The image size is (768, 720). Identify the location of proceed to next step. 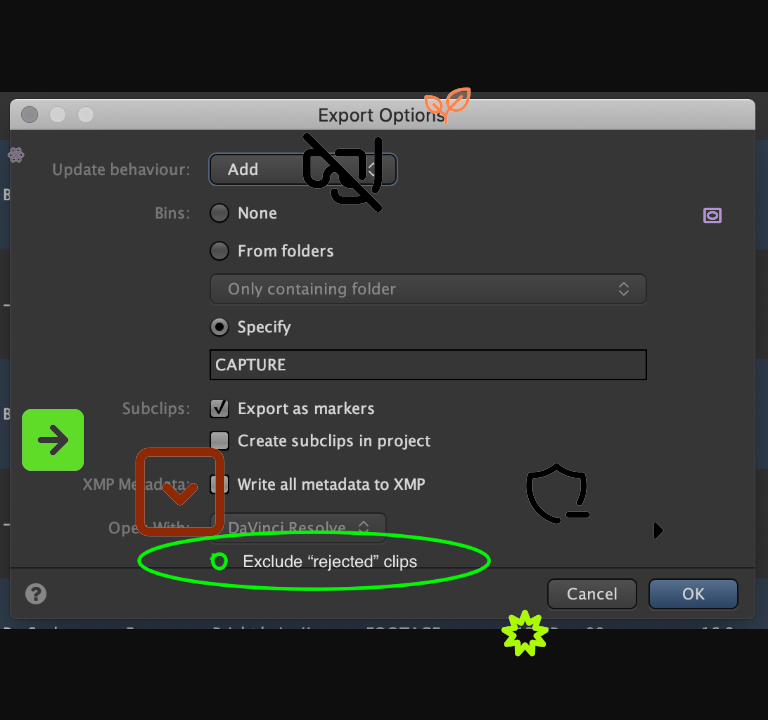
(53, 440).